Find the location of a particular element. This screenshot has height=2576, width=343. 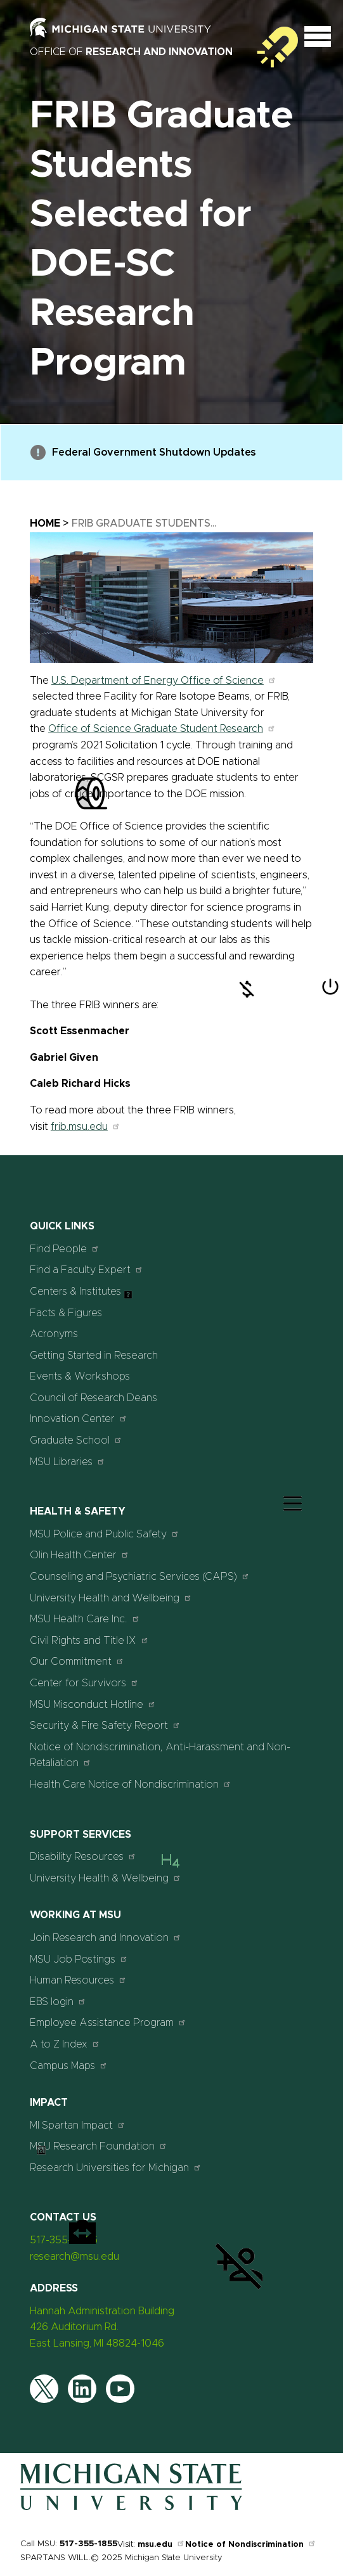

indicates user cannot be added as a contact is located at coordinates (240, 2264).